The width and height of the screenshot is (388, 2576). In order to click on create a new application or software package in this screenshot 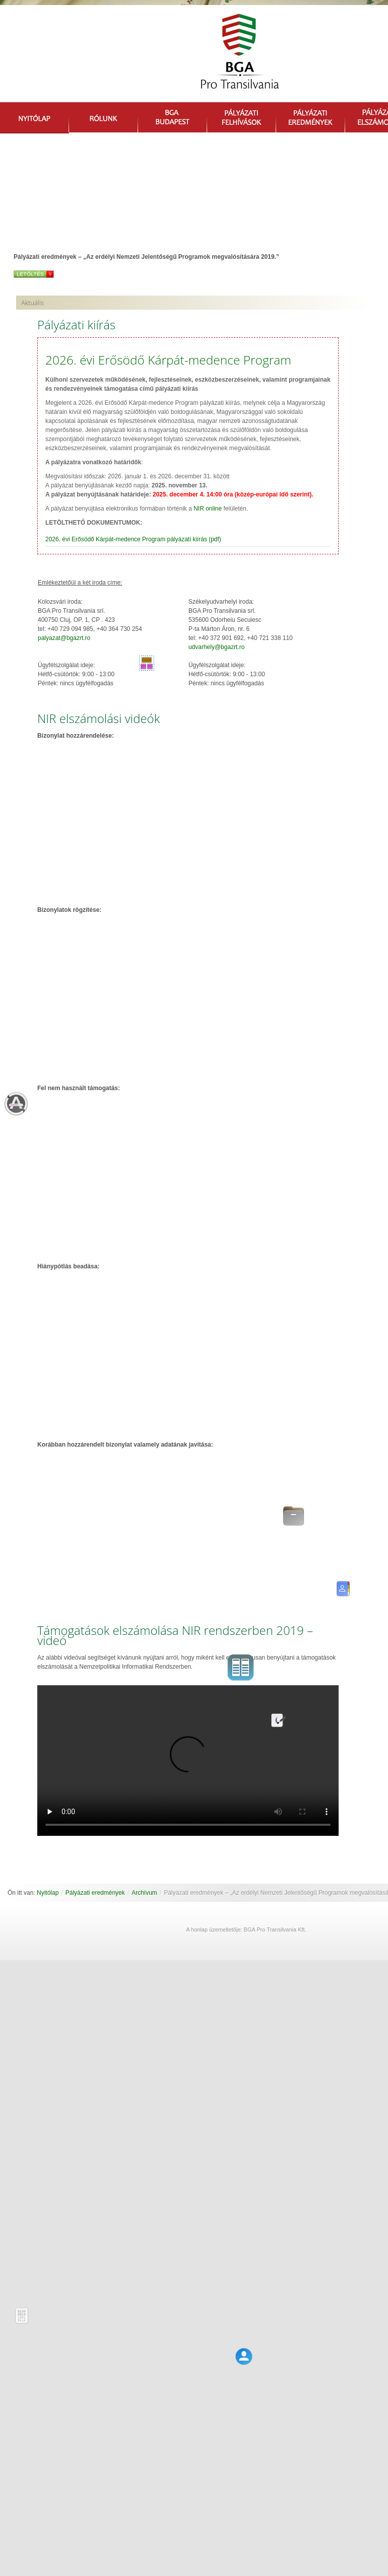, I will do `click(278, 1720)`.